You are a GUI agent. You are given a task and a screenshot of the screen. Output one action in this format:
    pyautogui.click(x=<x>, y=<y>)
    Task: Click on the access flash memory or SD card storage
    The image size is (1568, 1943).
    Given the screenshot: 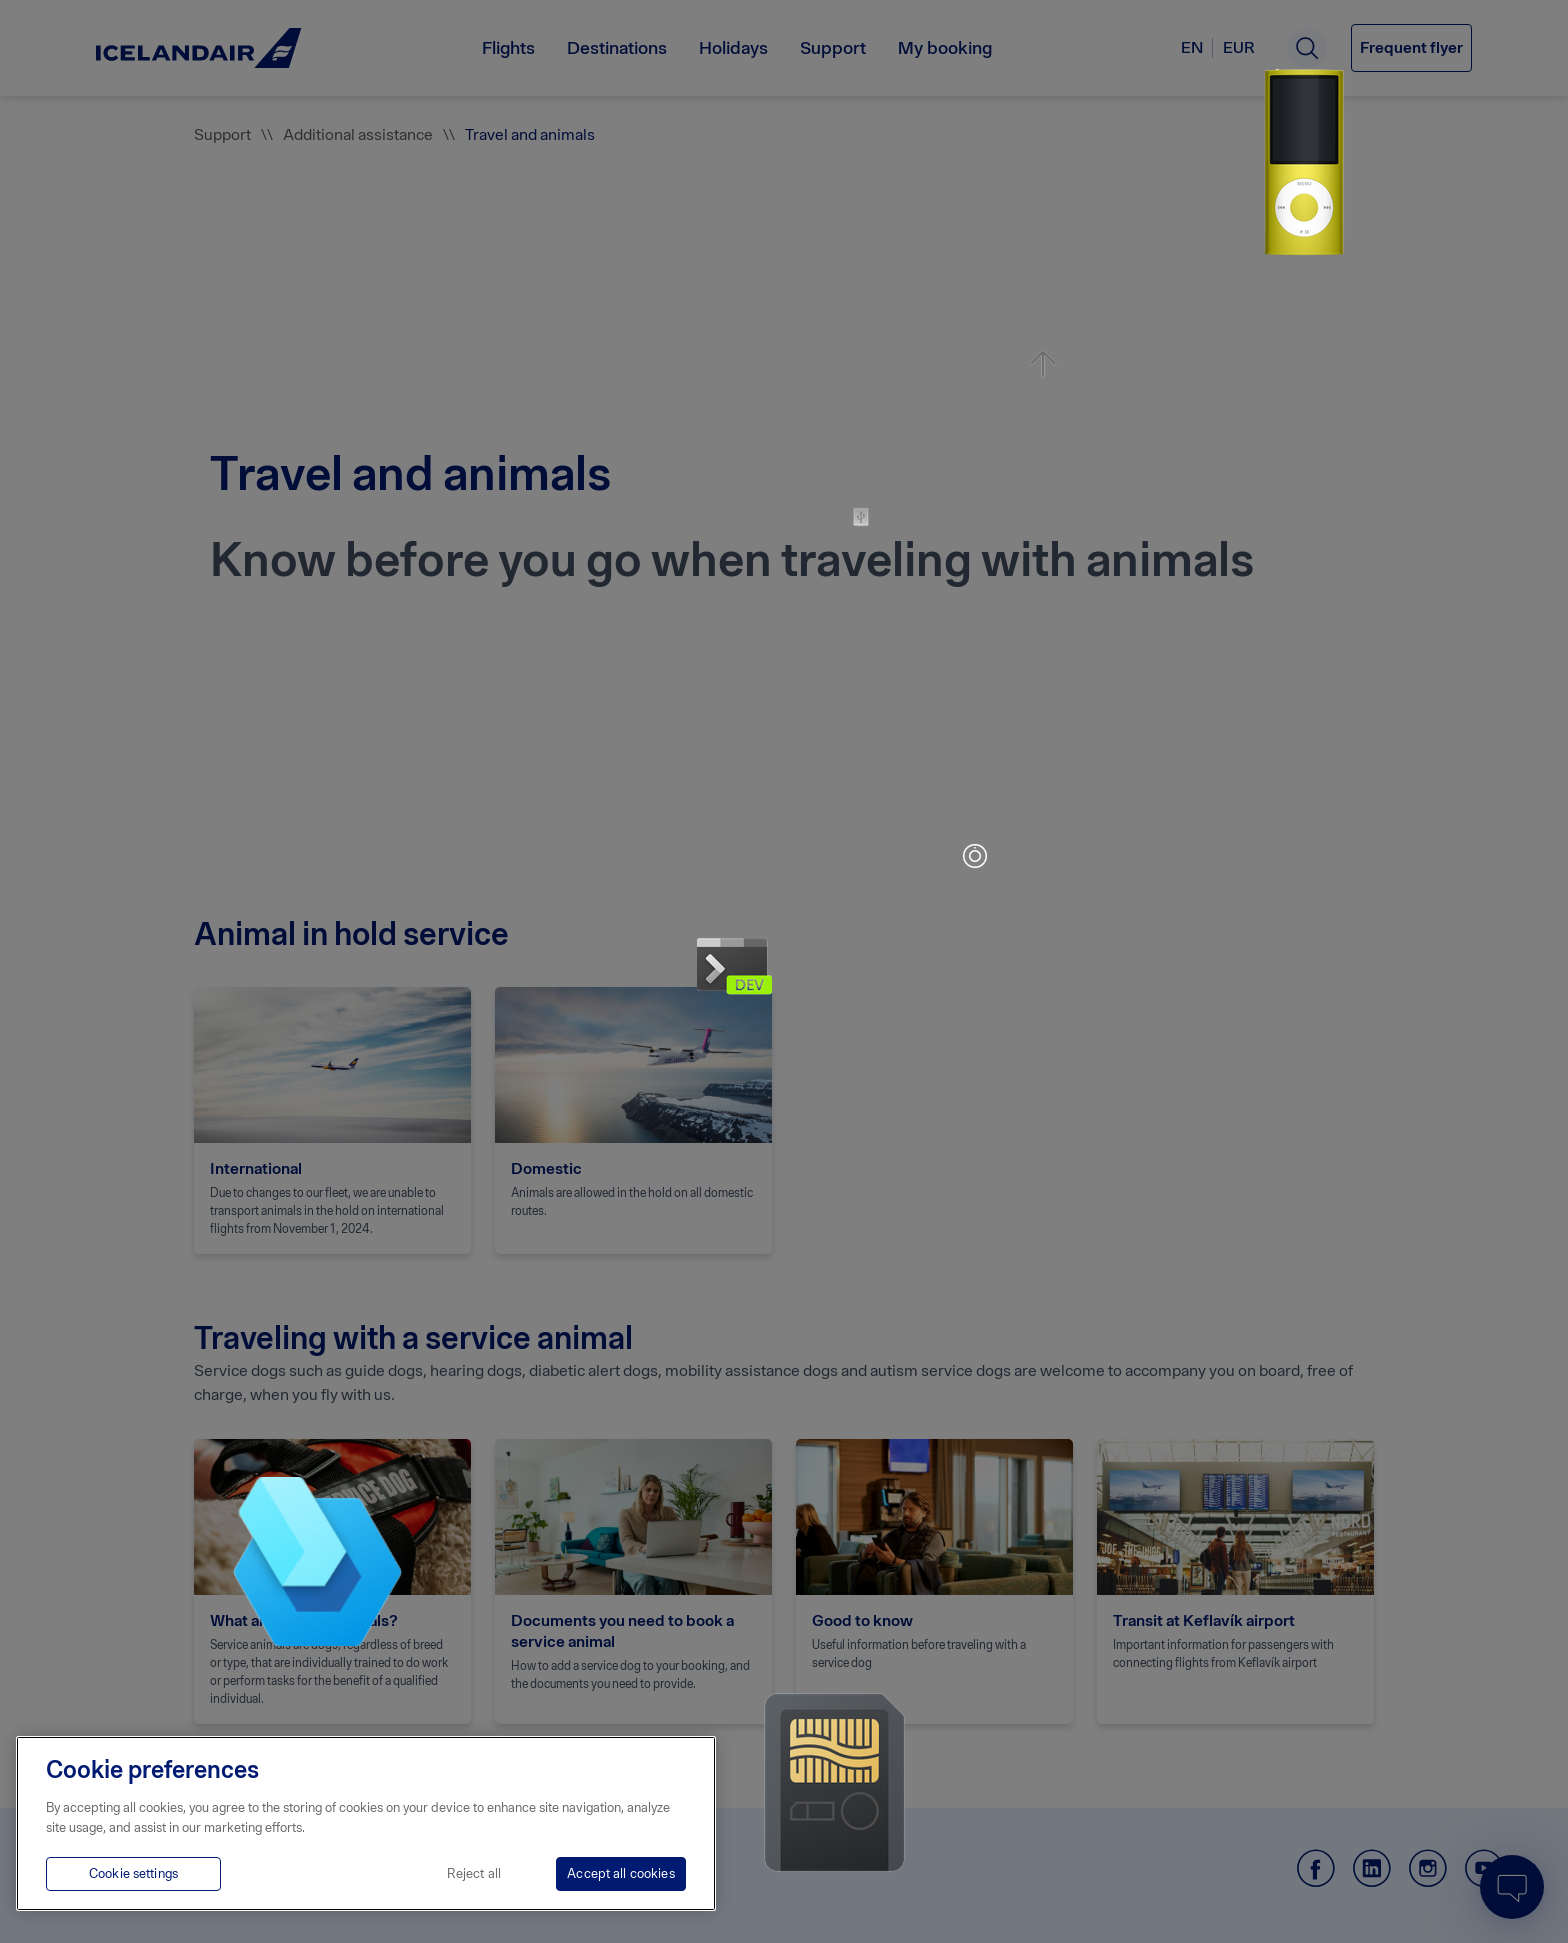 What is the action you would take?
    pyautogui.click(x=834, y=1782)
    